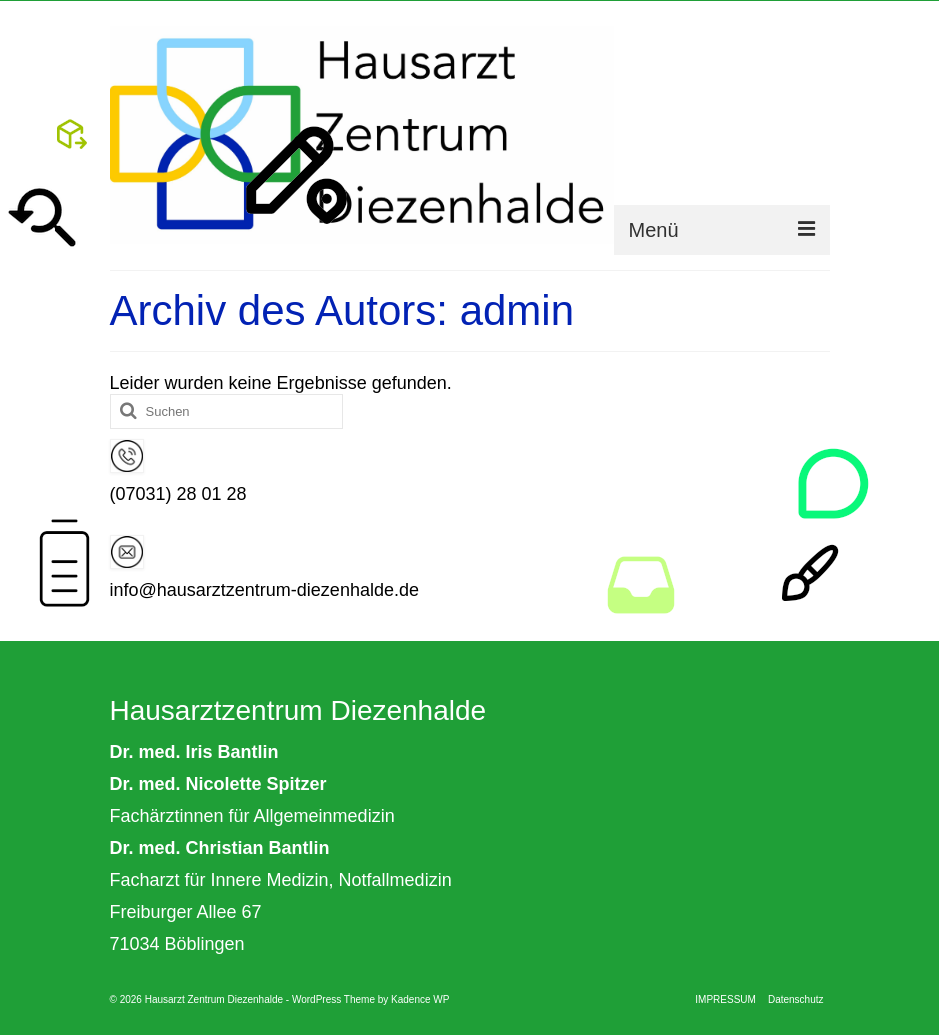 This screenshot has height=1035, width=939. Describe the element at coordinates (72, 134) in the screenshot. I see `view packages that depend on this repository` at that location.